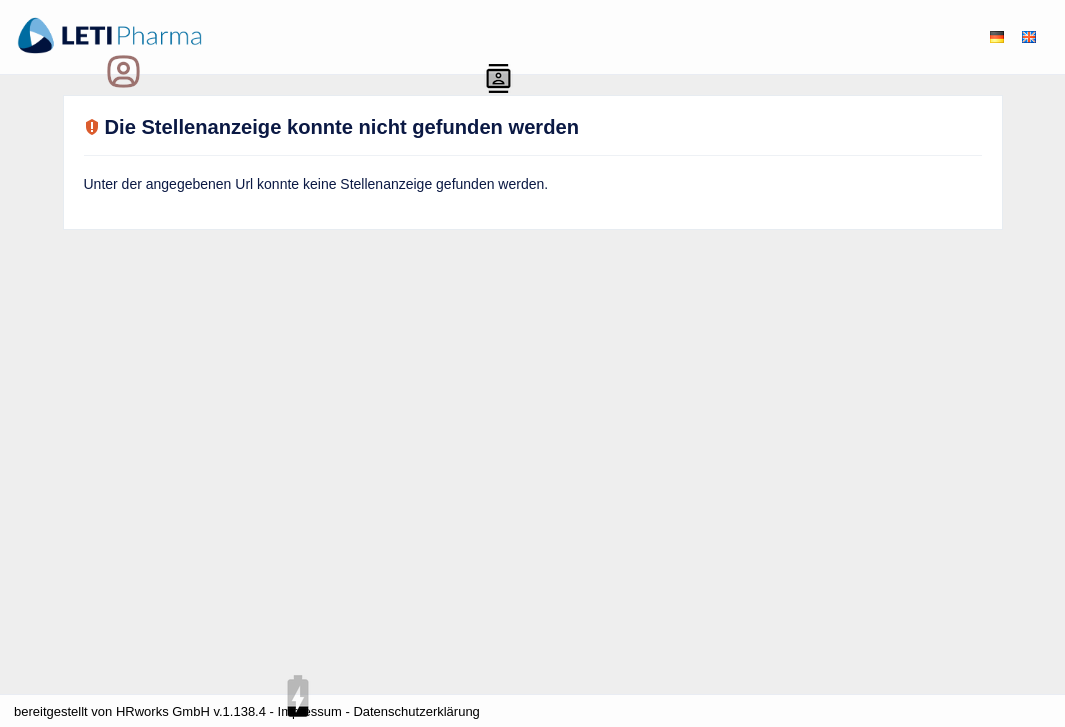 This screenshot has height=727, width=1065. Describe the element at coordinates (498, 78) in the screenshot. I see `access your contacts list` at that location.